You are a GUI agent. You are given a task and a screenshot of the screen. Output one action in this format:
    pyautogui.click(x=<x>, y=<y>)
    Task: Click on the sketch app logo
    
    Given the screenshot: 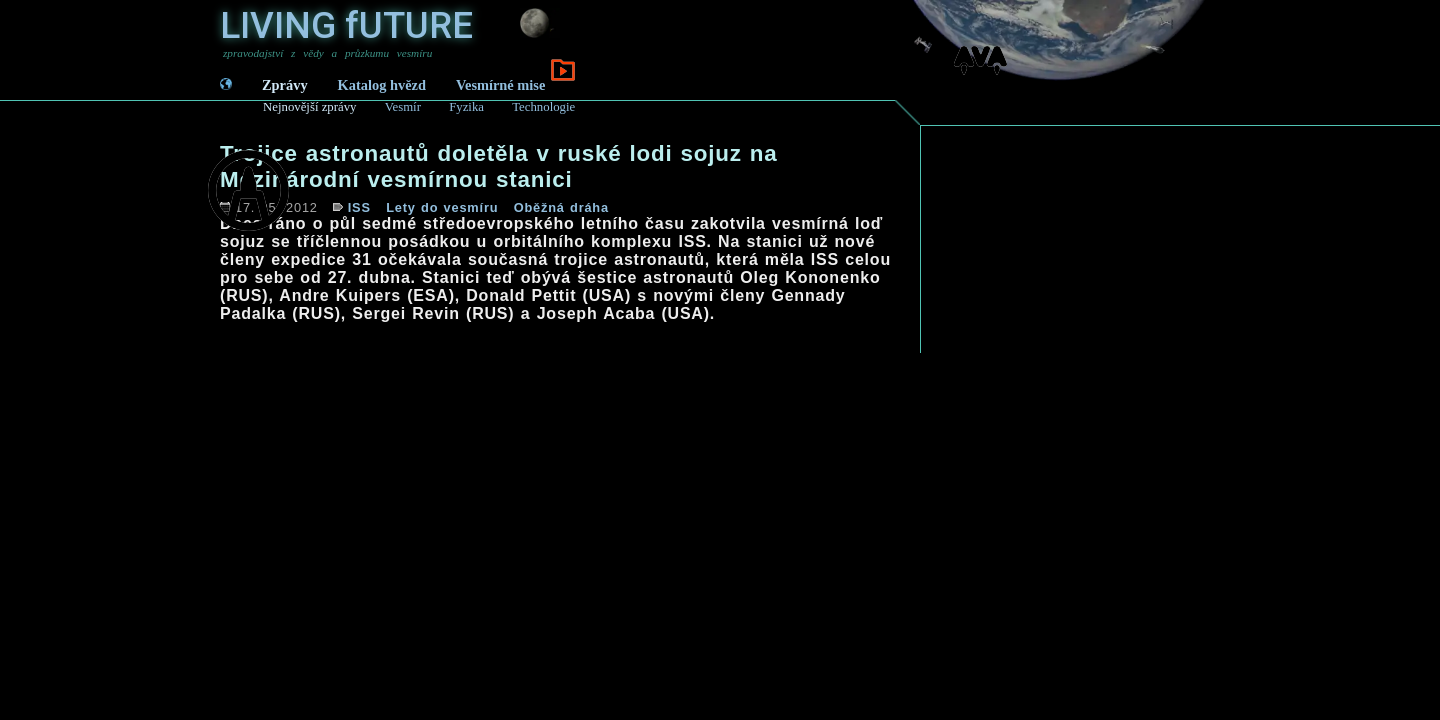 What is the action you would take?
    pyautogui.click(x=248, y=190)
    